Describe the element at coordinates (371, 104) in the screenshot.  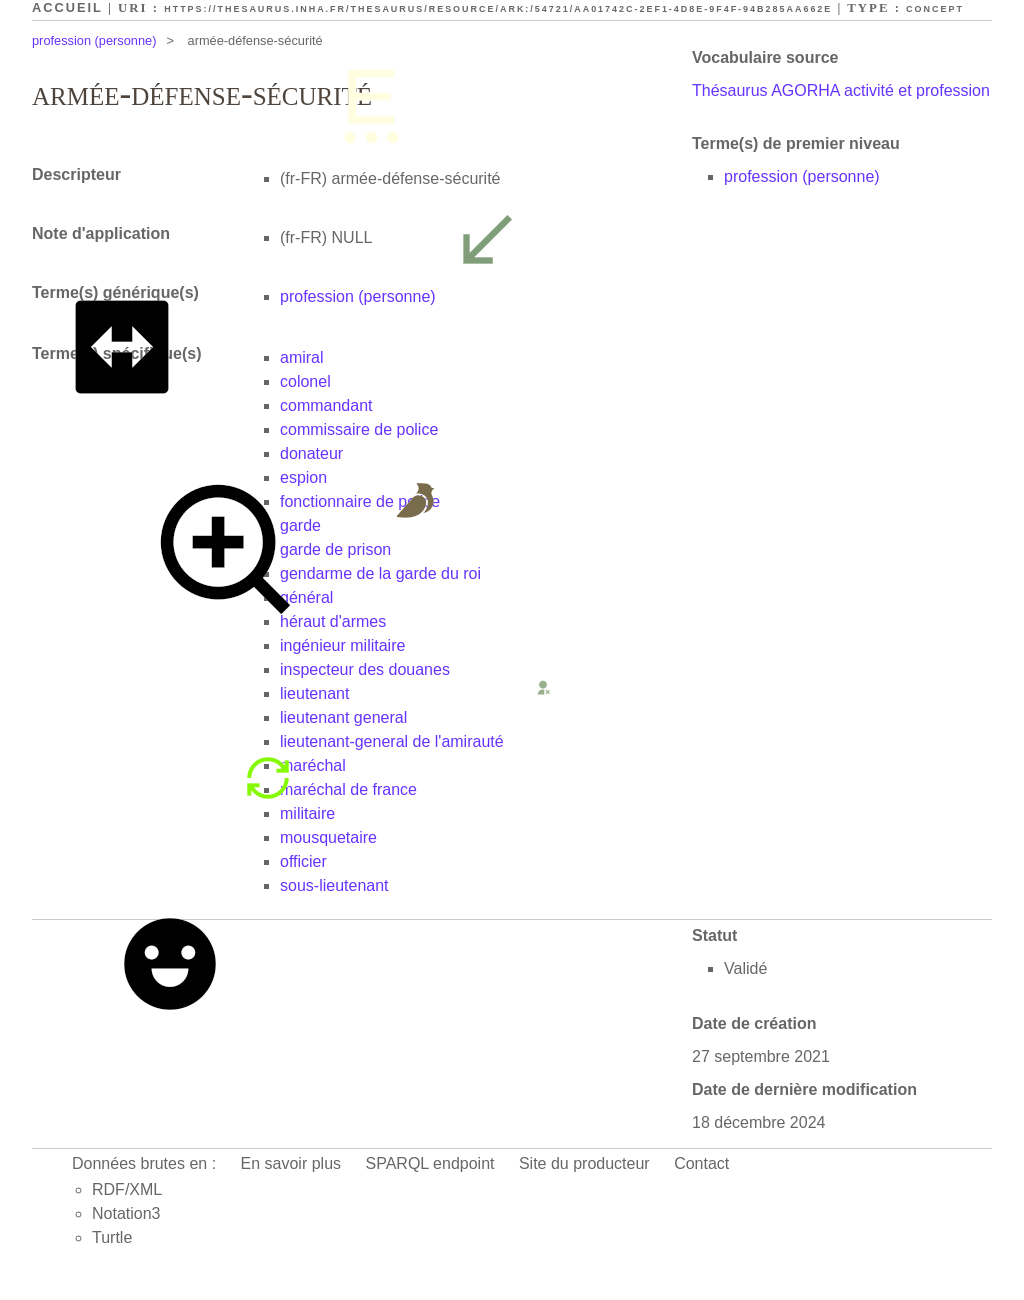
I see `apply emphasis formatting to selected text` at that location.